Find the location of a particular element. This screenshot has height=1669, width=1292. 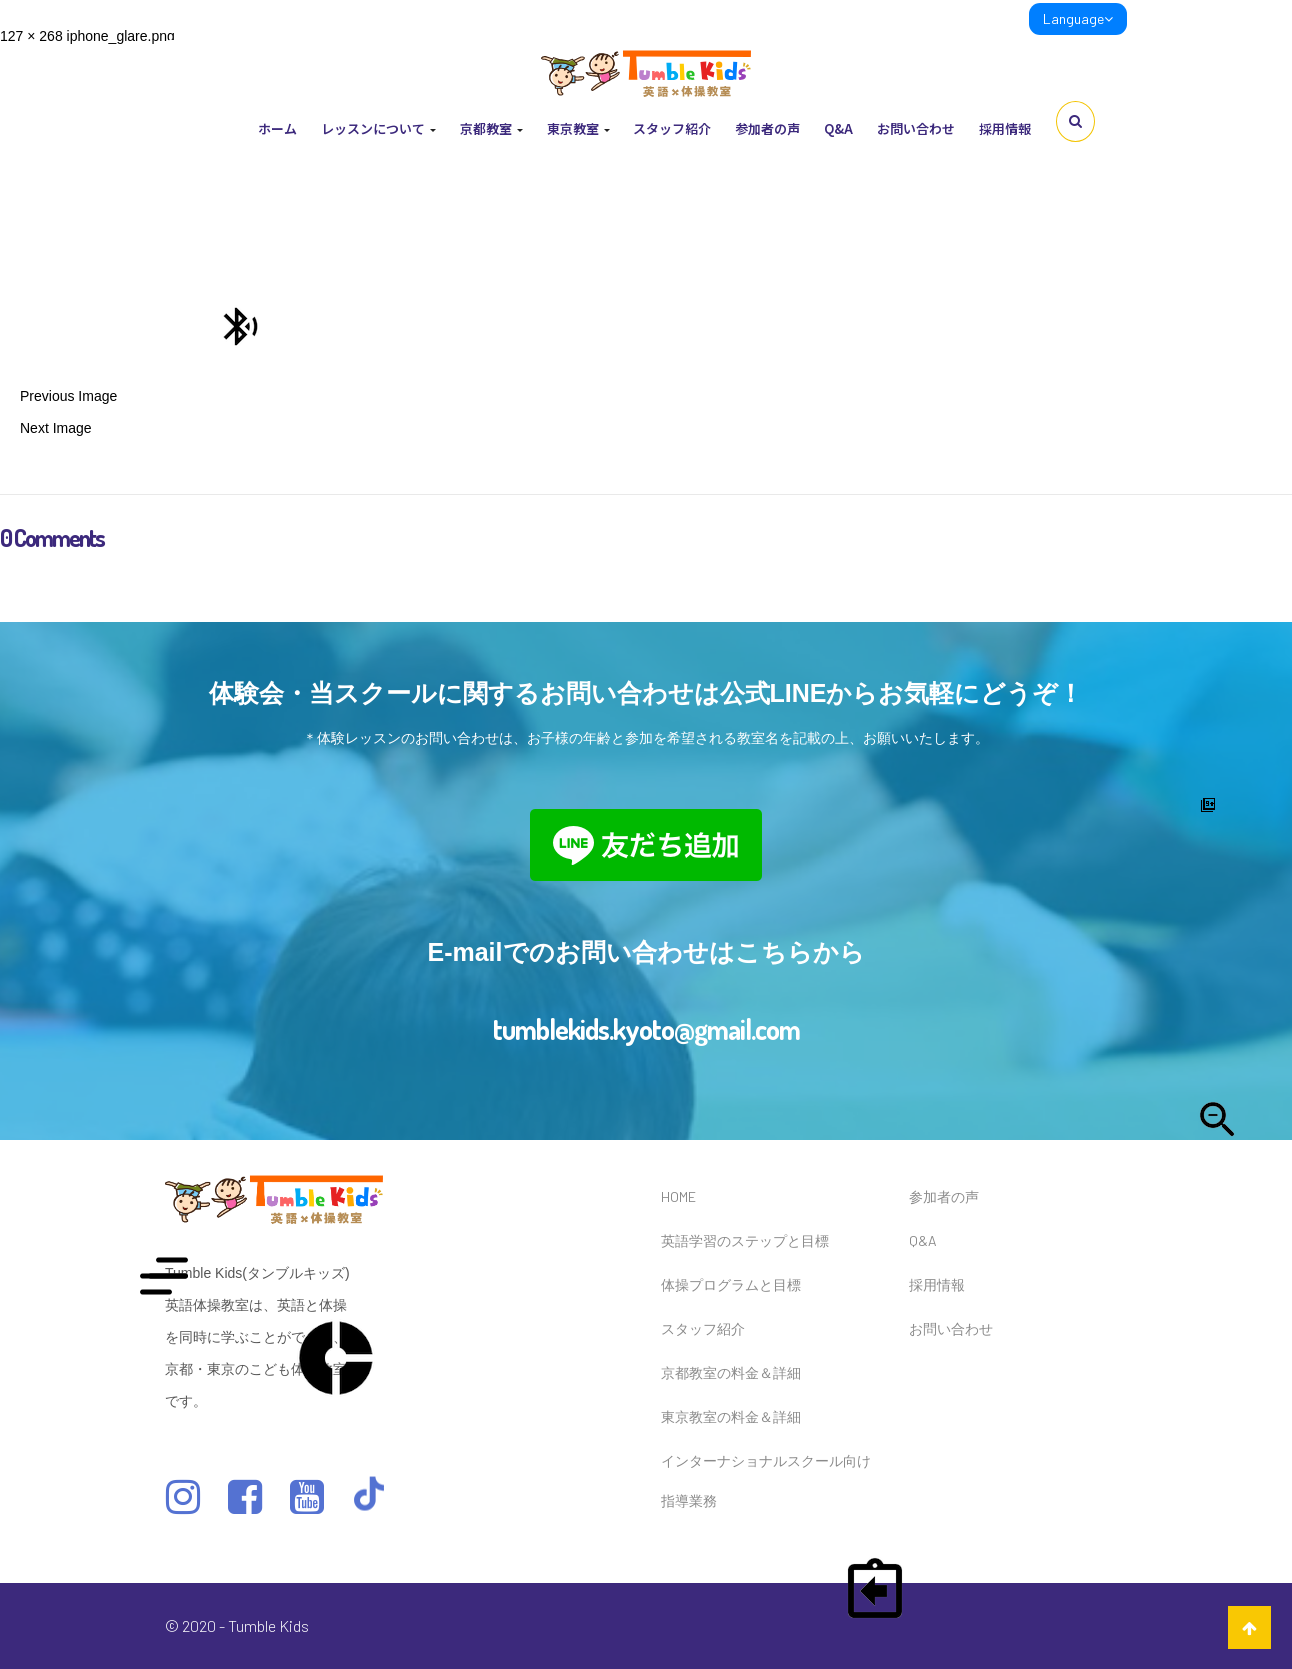

bluetooth audio is currently active is located at coordinates (240, 326).